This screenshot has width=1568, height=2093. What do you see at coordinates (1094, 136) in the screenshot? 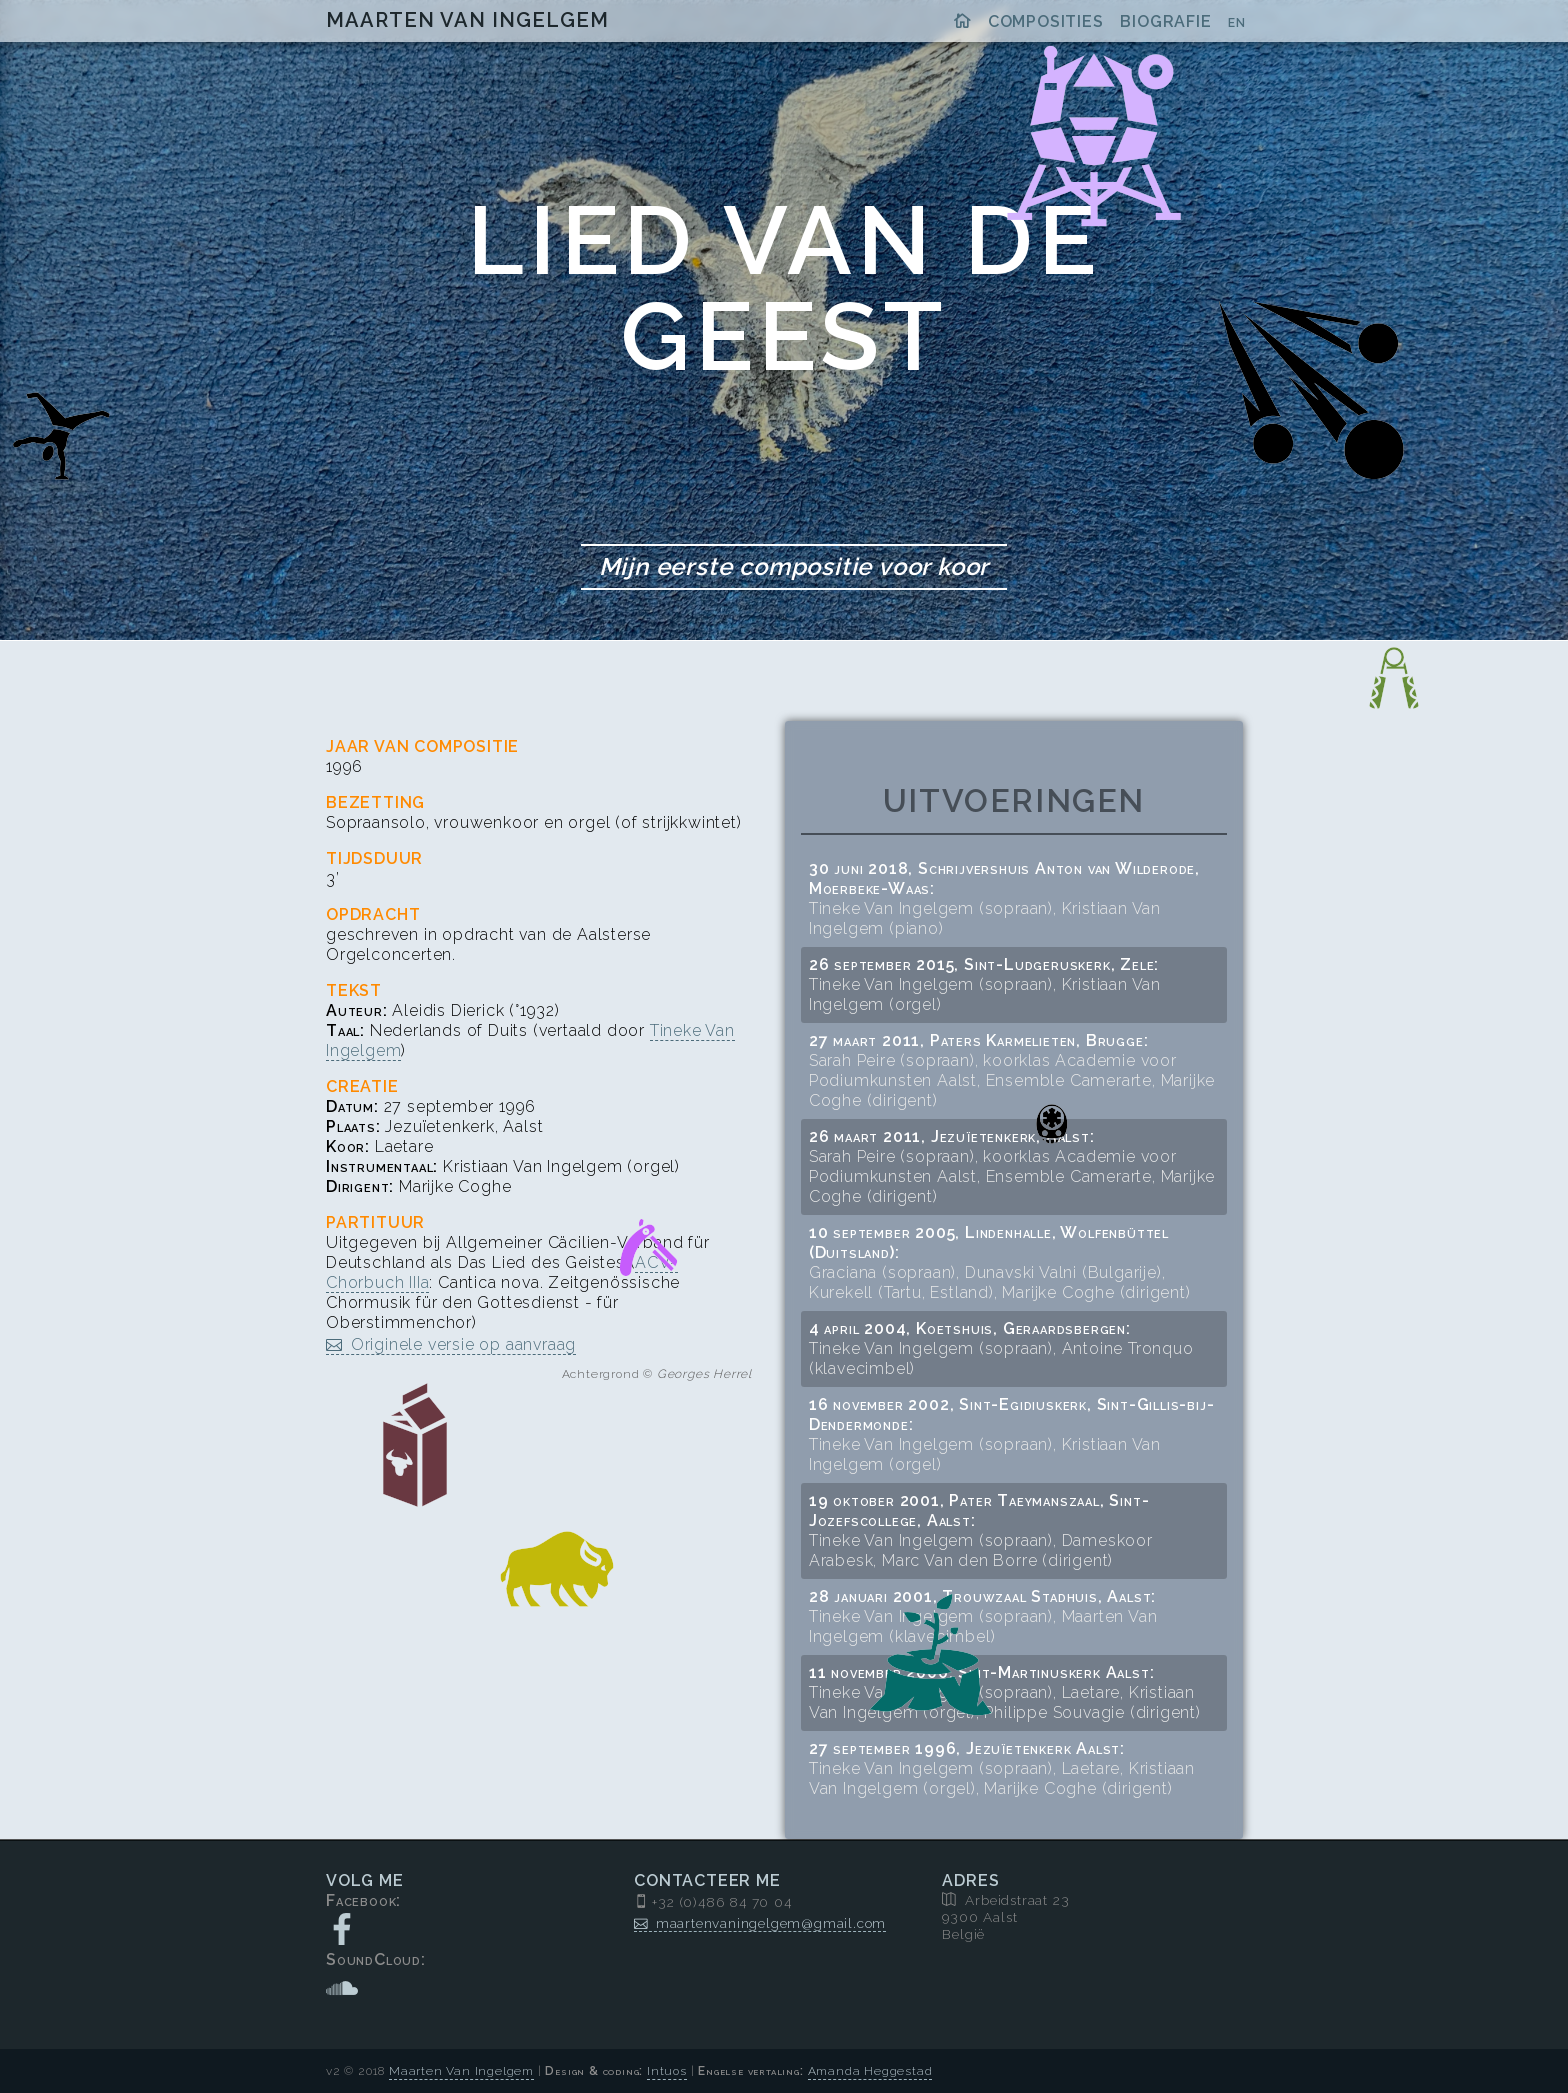
I see `access space exploration game content` at bounding box center [1094, 136].